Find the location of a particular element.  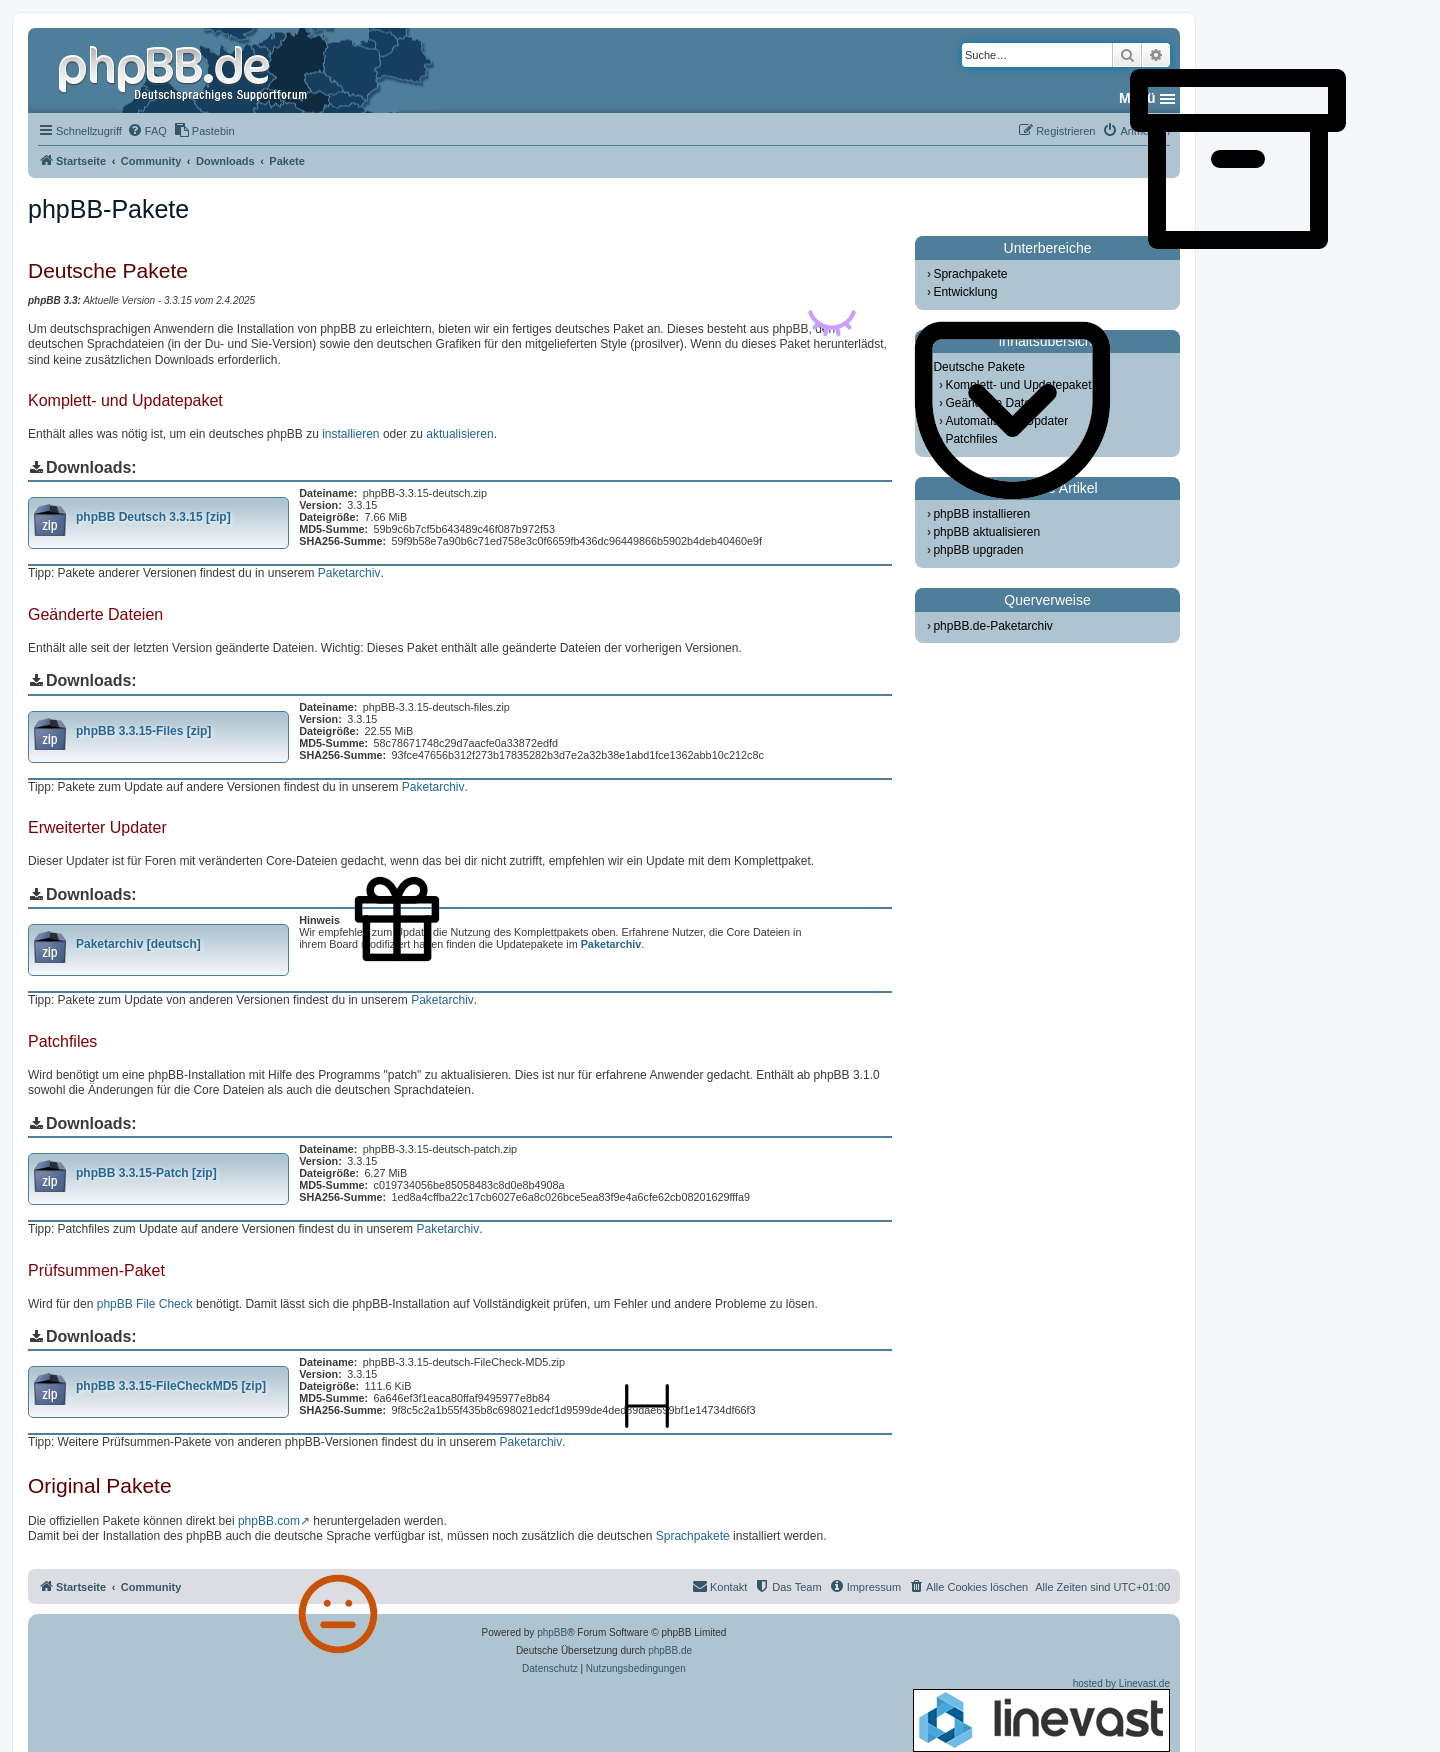

format text as a heading is located at coordinates (647, 1406).